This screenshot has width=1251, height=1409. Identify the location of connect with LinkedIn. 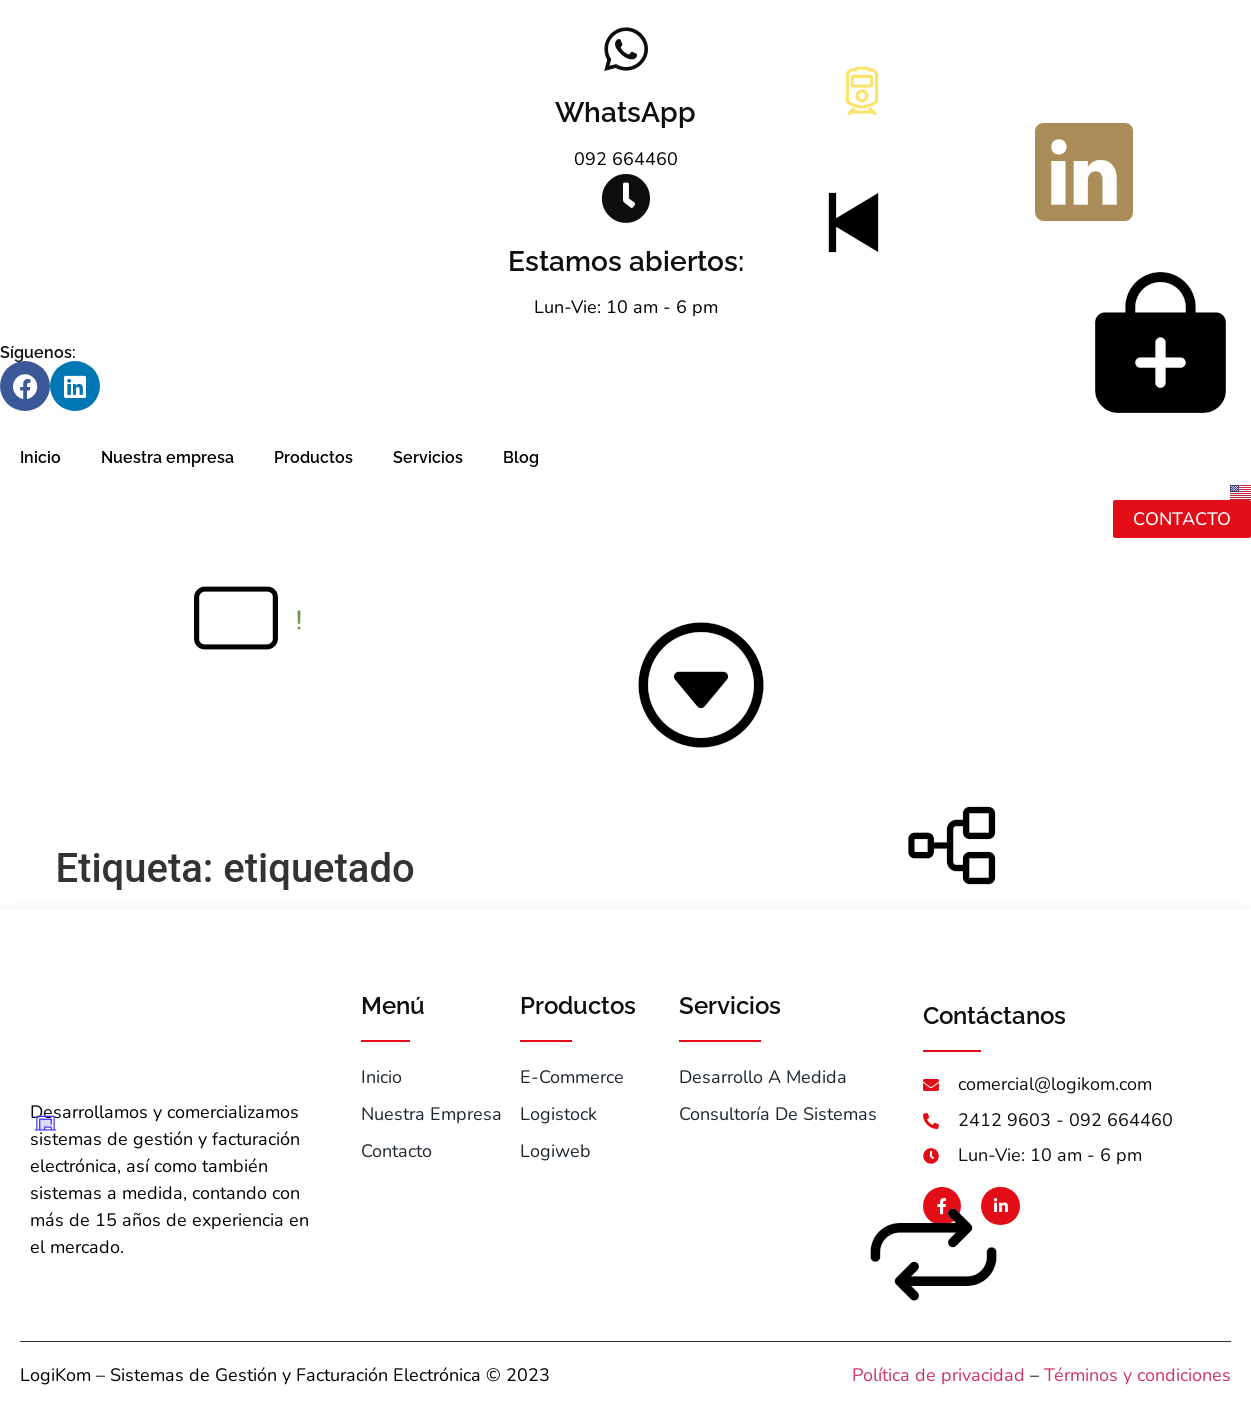
(1084, 172).